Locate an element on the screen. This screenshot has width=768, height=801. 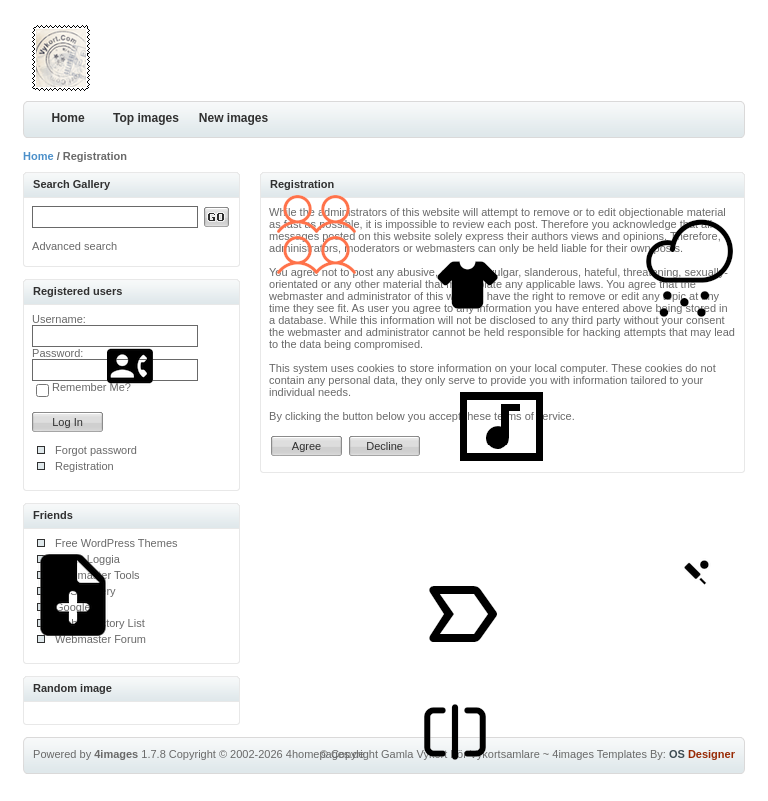
browse clothing or apparel items is located at coordinates (467, 283).